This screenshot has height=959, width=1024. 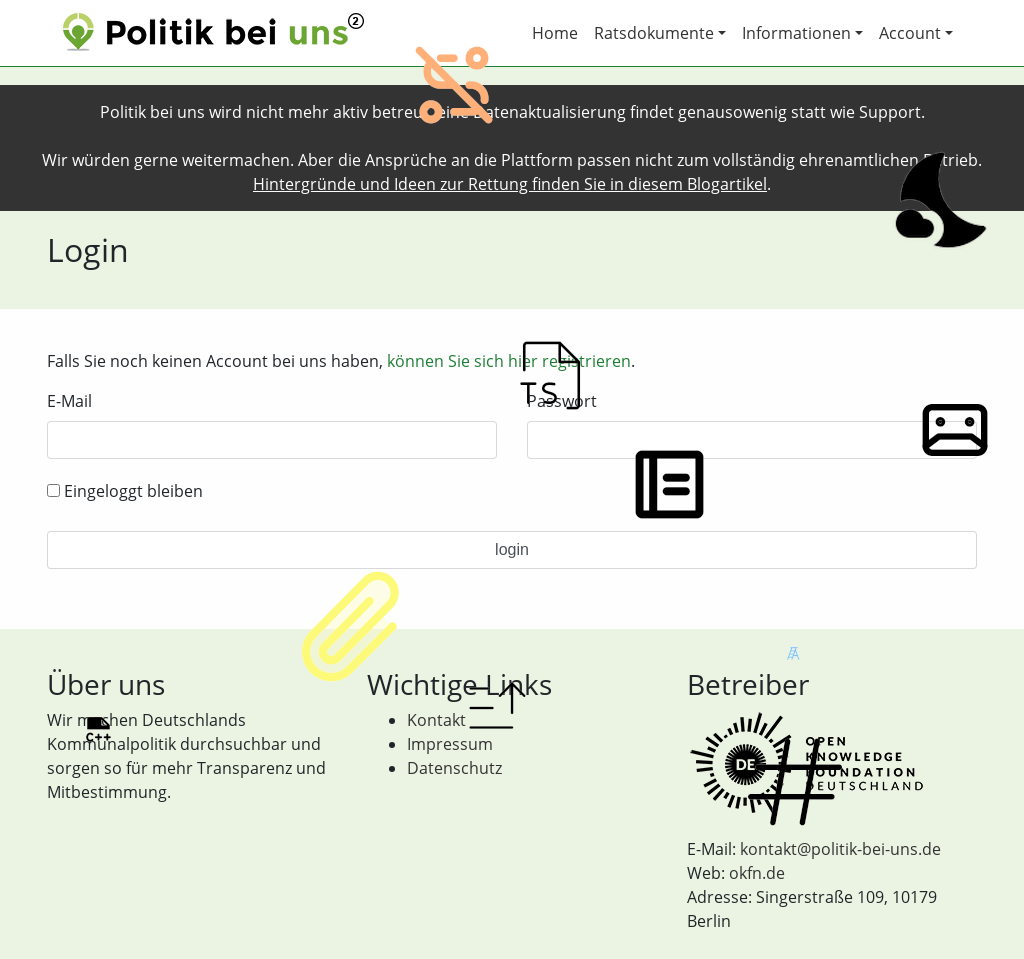 I want to click on disable route navigation, so click(x=454, y=85).